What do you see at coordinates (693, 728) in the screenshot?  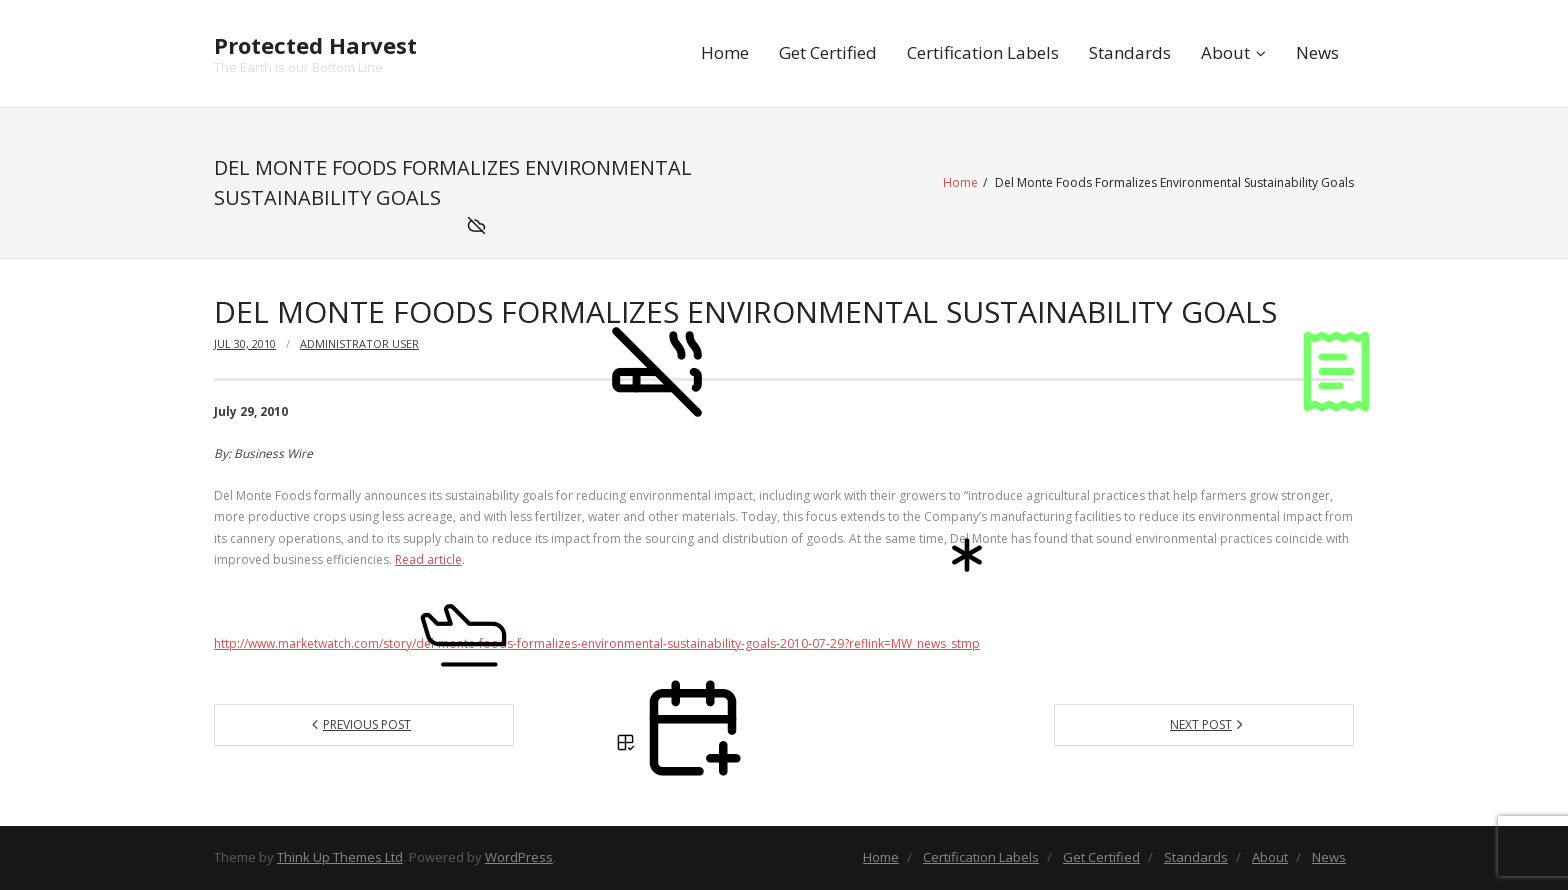 I see `add a new event to your calendar` at bounding box center [693, 728].